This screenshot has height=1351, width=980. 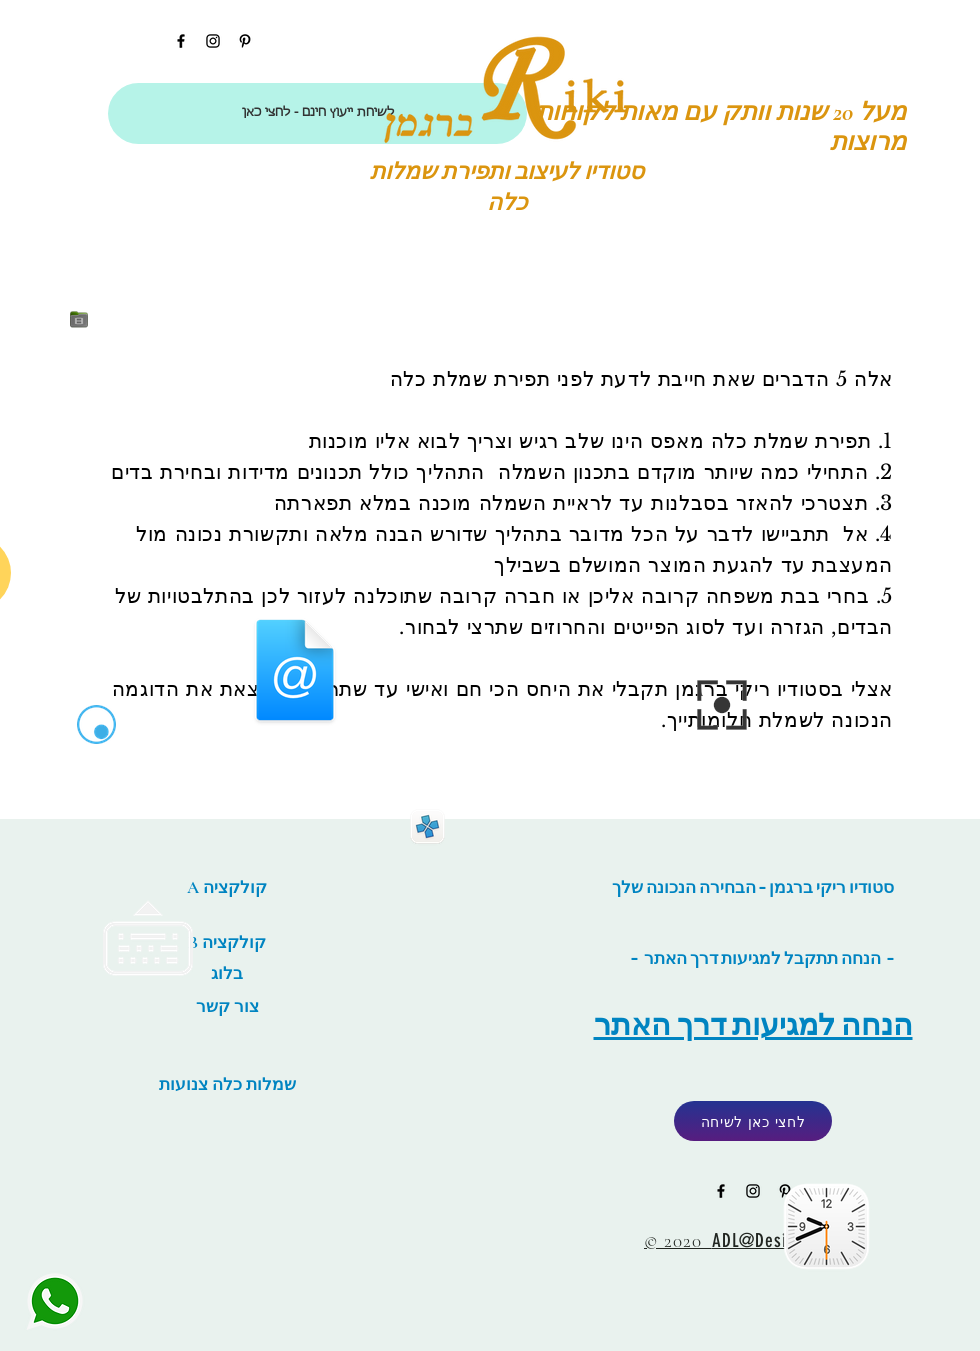 What do you see at coordinates (148, 938) in the screenshot?
I see `show virtual keyboard` at bounding box center [148, 938].